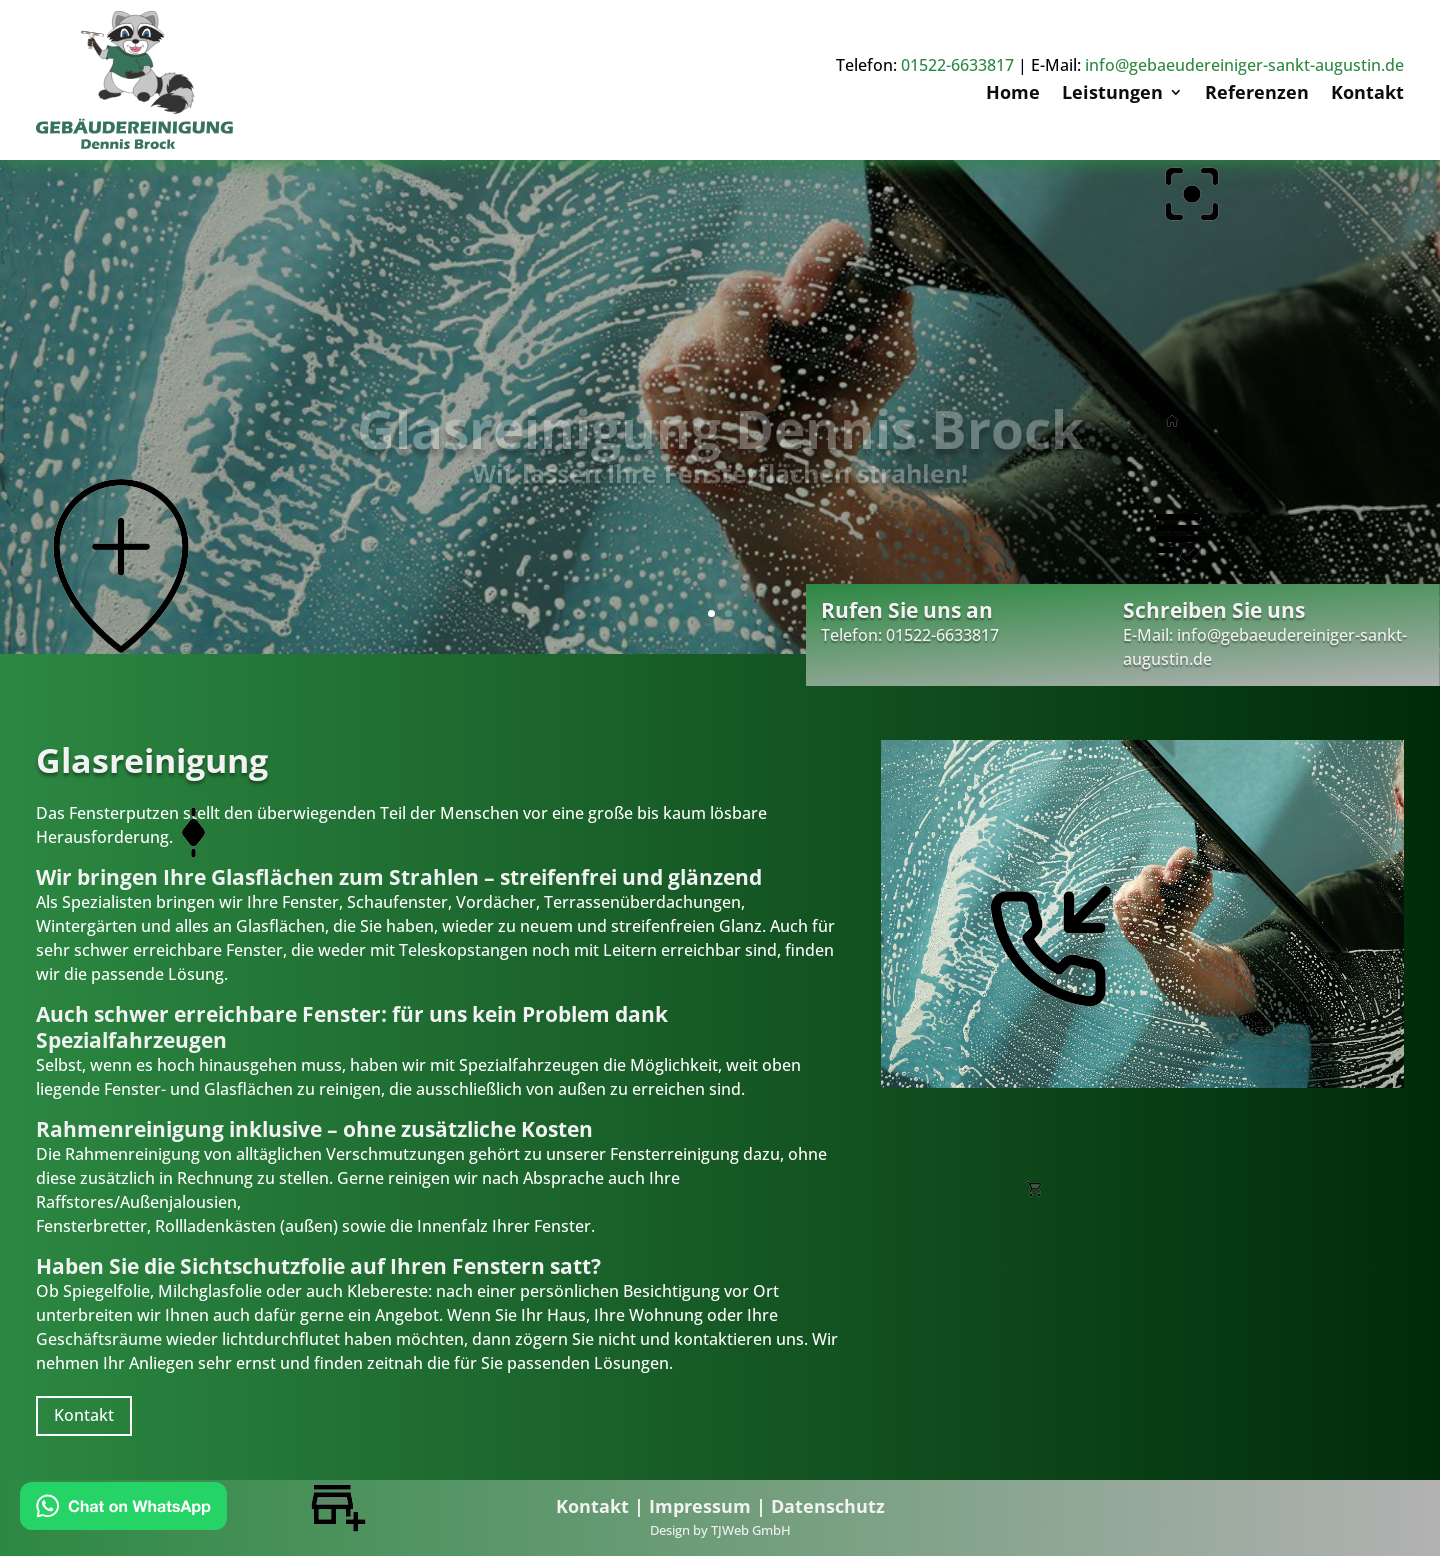 This screenshot has width=1440, height=1556. Describe the element at coordinates (1192, 194) in the screenshot. I see `tap to focus camera on center point` at that location.